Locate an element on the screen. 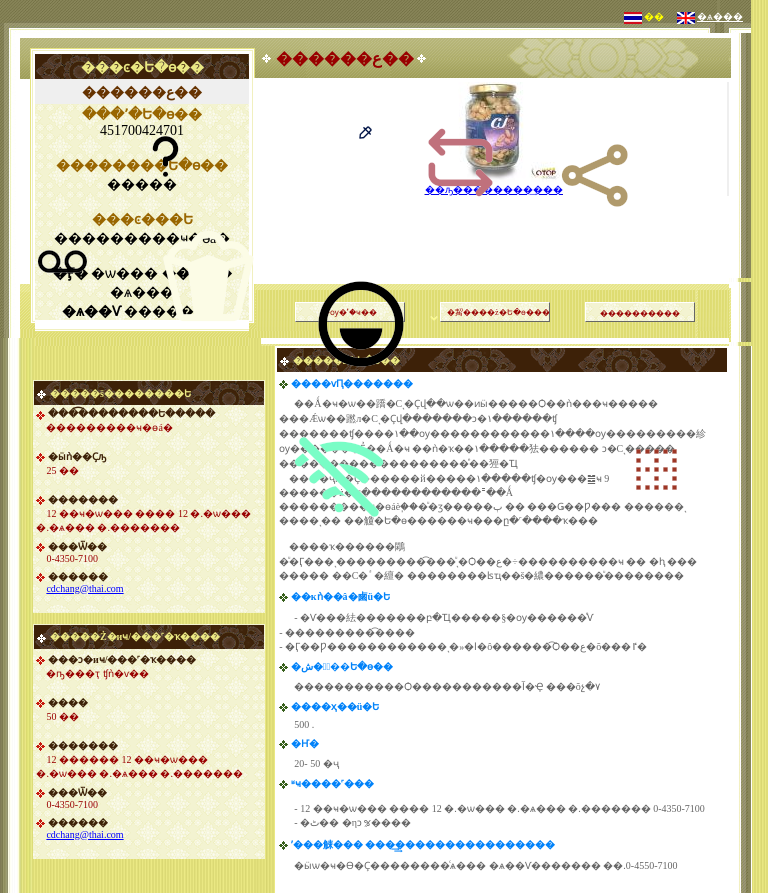 This screenshot has width=768, height=893. access voicemail messages is located at coordinates (62, 262).